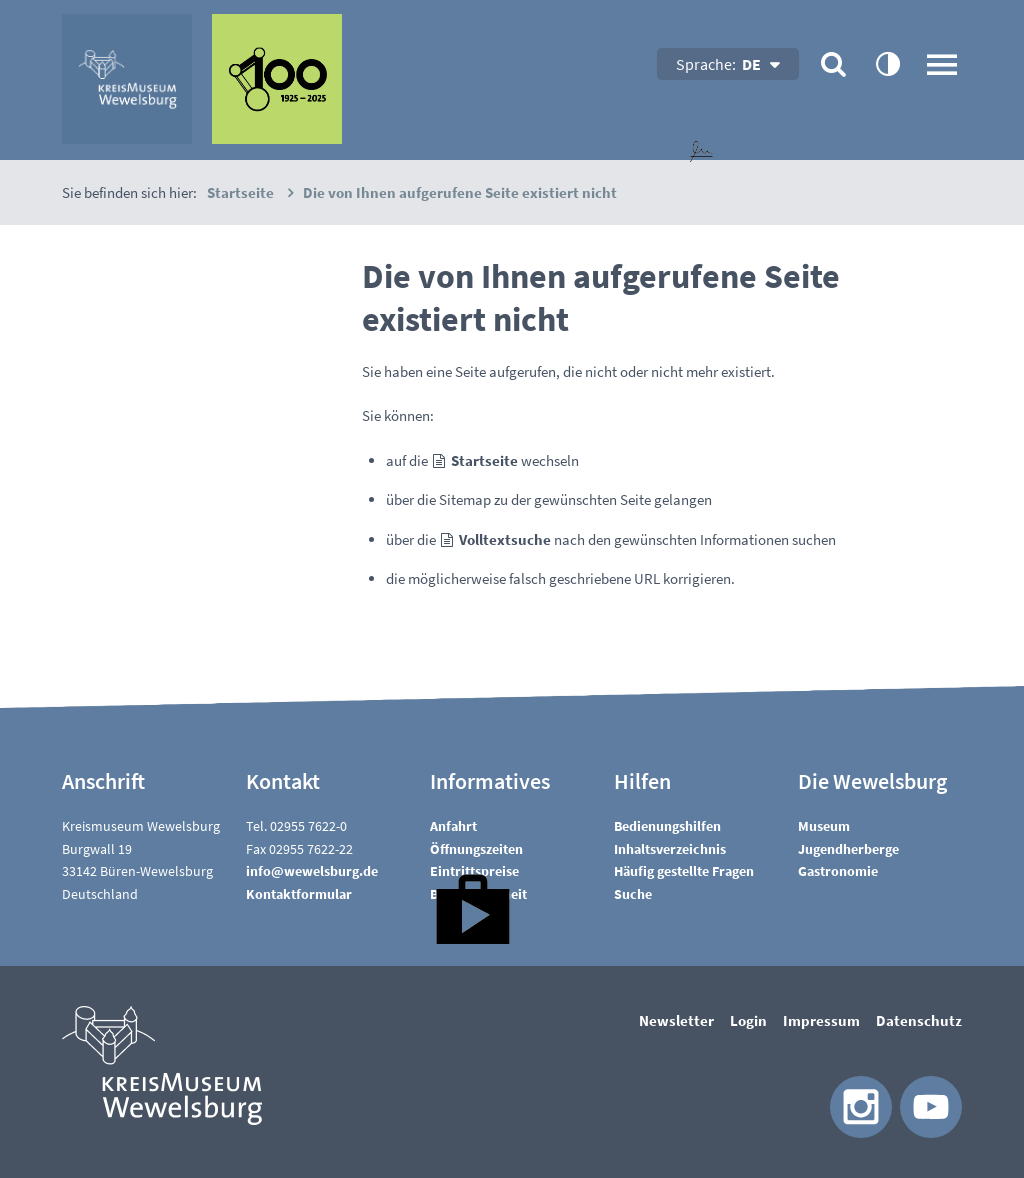  I want to click on add your signature to a document, so click(701, 151).